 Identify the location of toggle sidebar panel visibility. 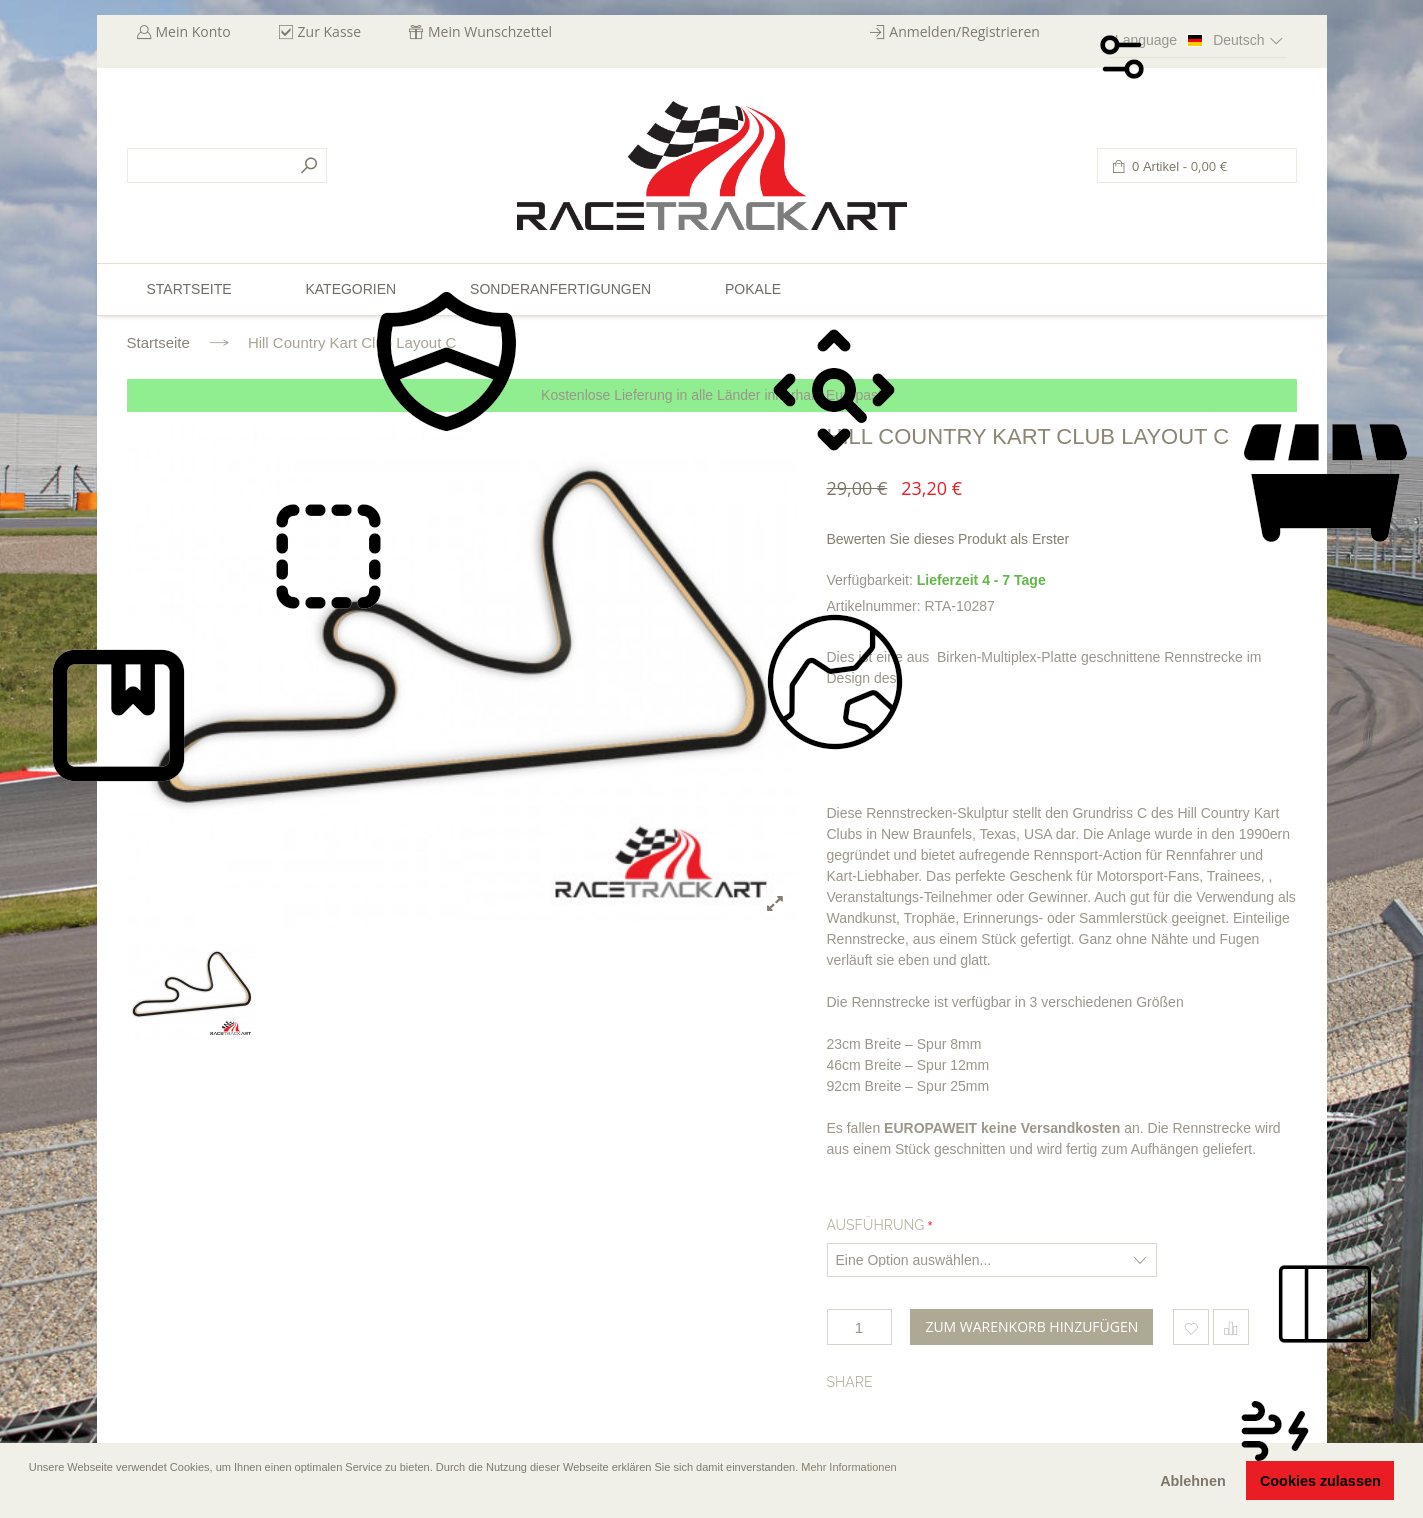
(1325, 1304).